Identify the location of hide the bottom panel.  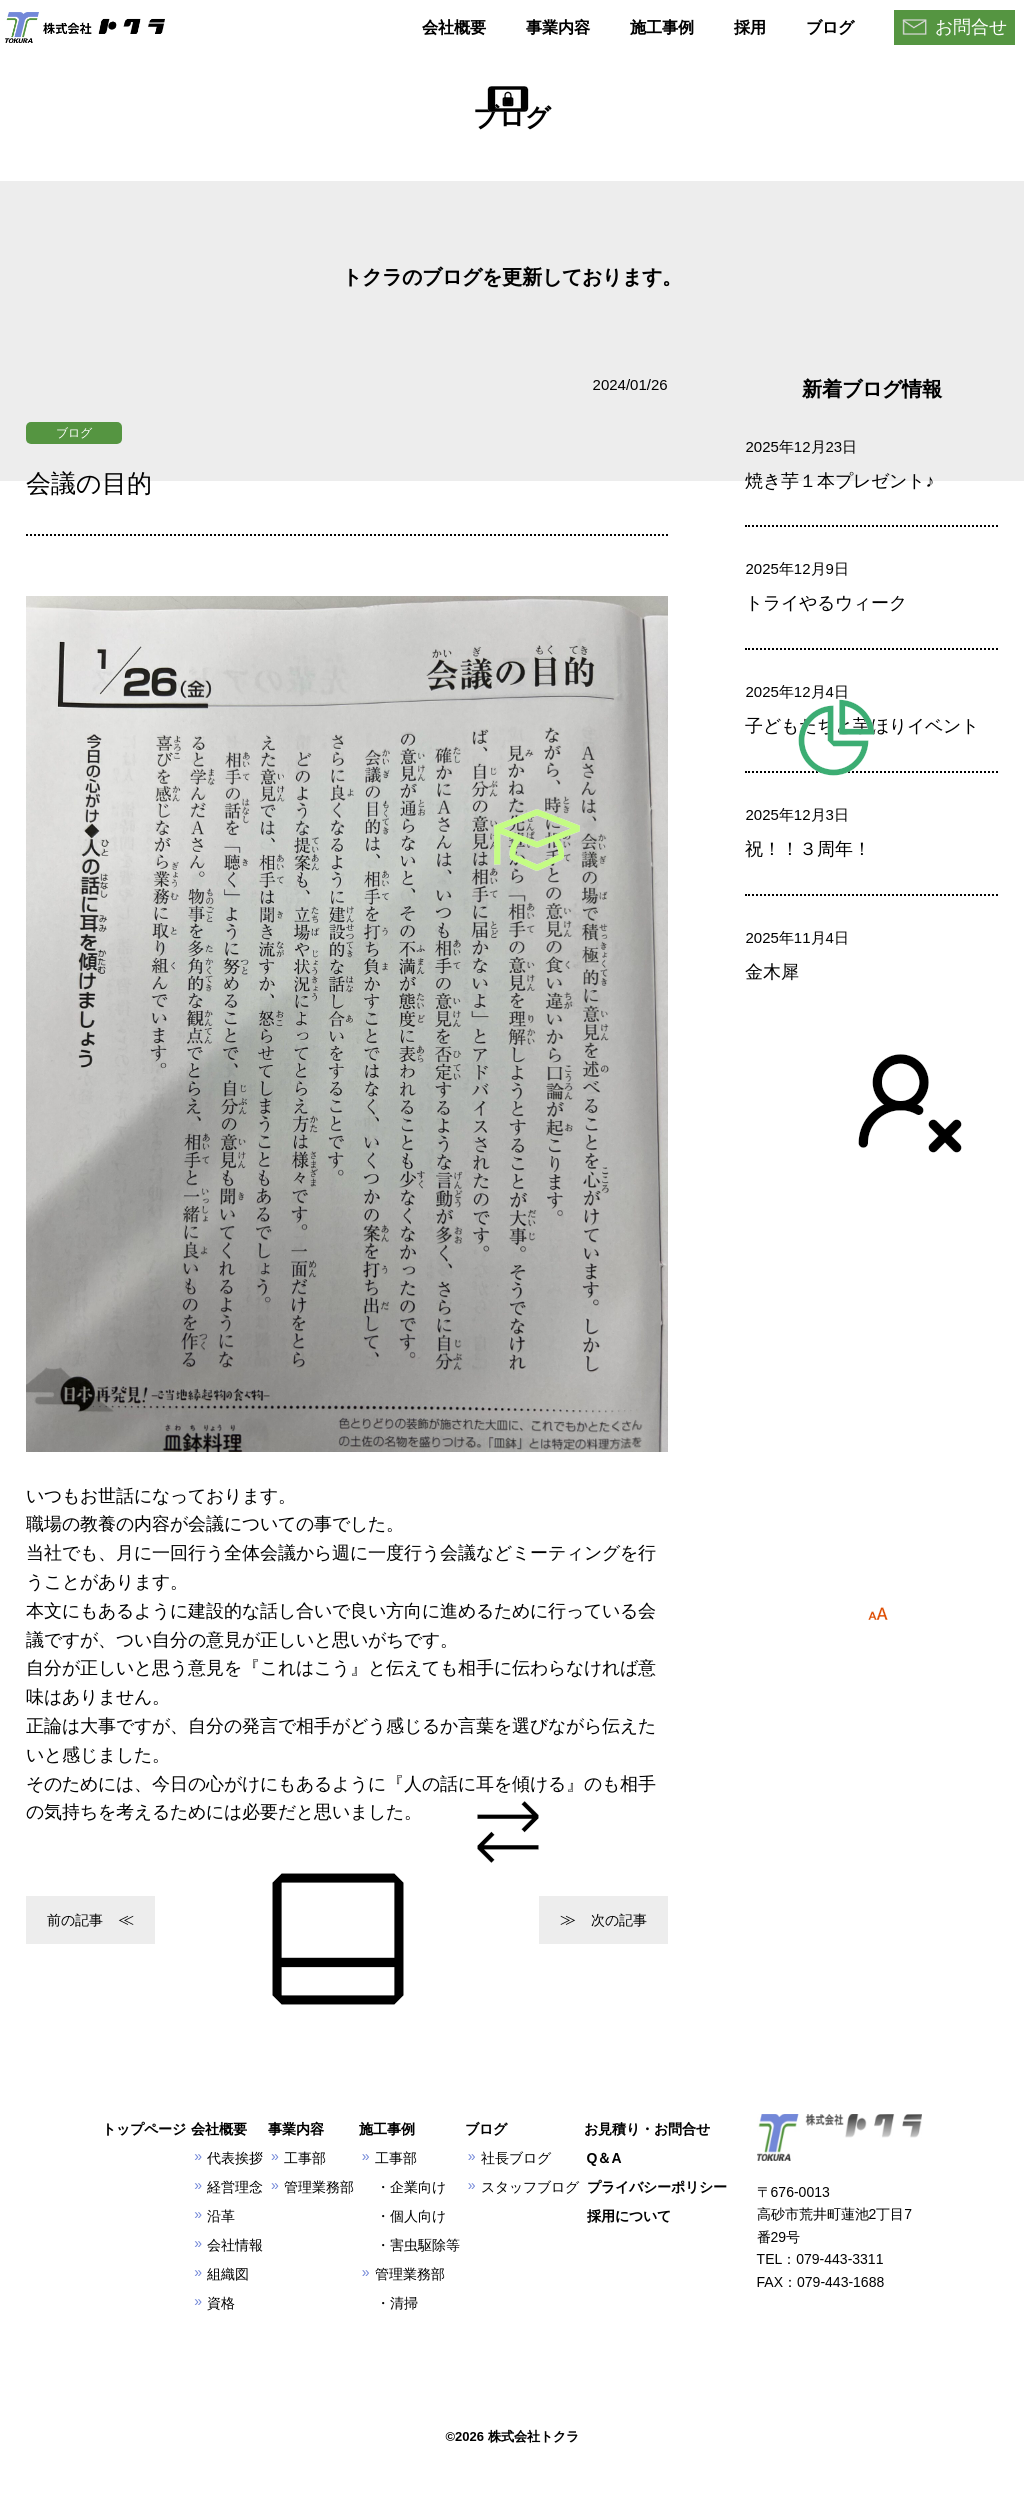
(338, 1939).